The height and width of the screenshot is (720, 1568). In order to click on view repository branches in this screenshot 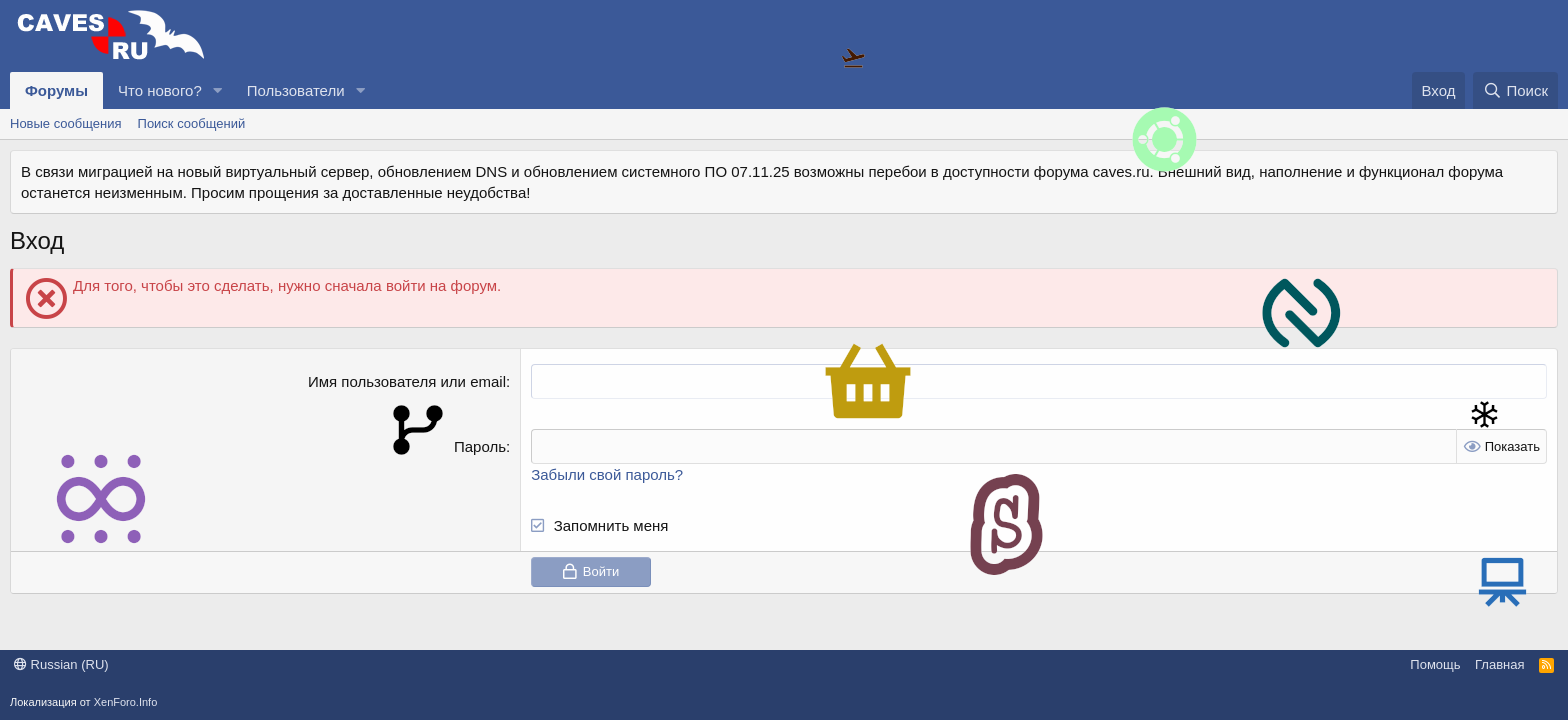, I will do `click(418, 430)`.